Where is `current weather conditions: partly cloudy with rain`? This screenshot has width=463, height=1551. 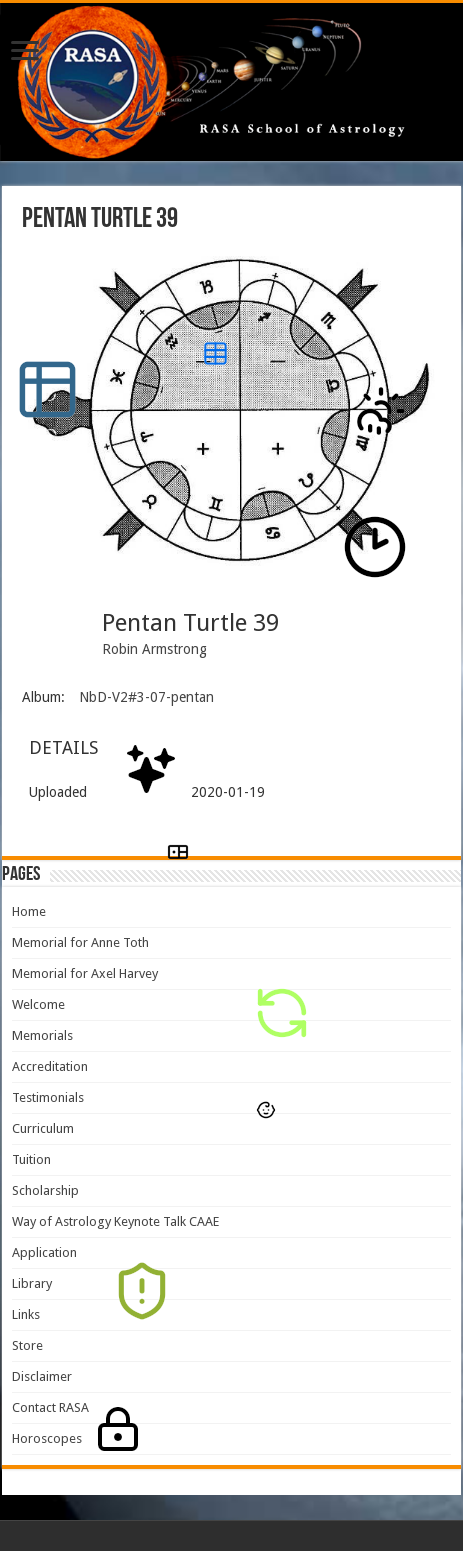 current weather conditions: partly cloudy with rain is located at coordinates (381, 411).